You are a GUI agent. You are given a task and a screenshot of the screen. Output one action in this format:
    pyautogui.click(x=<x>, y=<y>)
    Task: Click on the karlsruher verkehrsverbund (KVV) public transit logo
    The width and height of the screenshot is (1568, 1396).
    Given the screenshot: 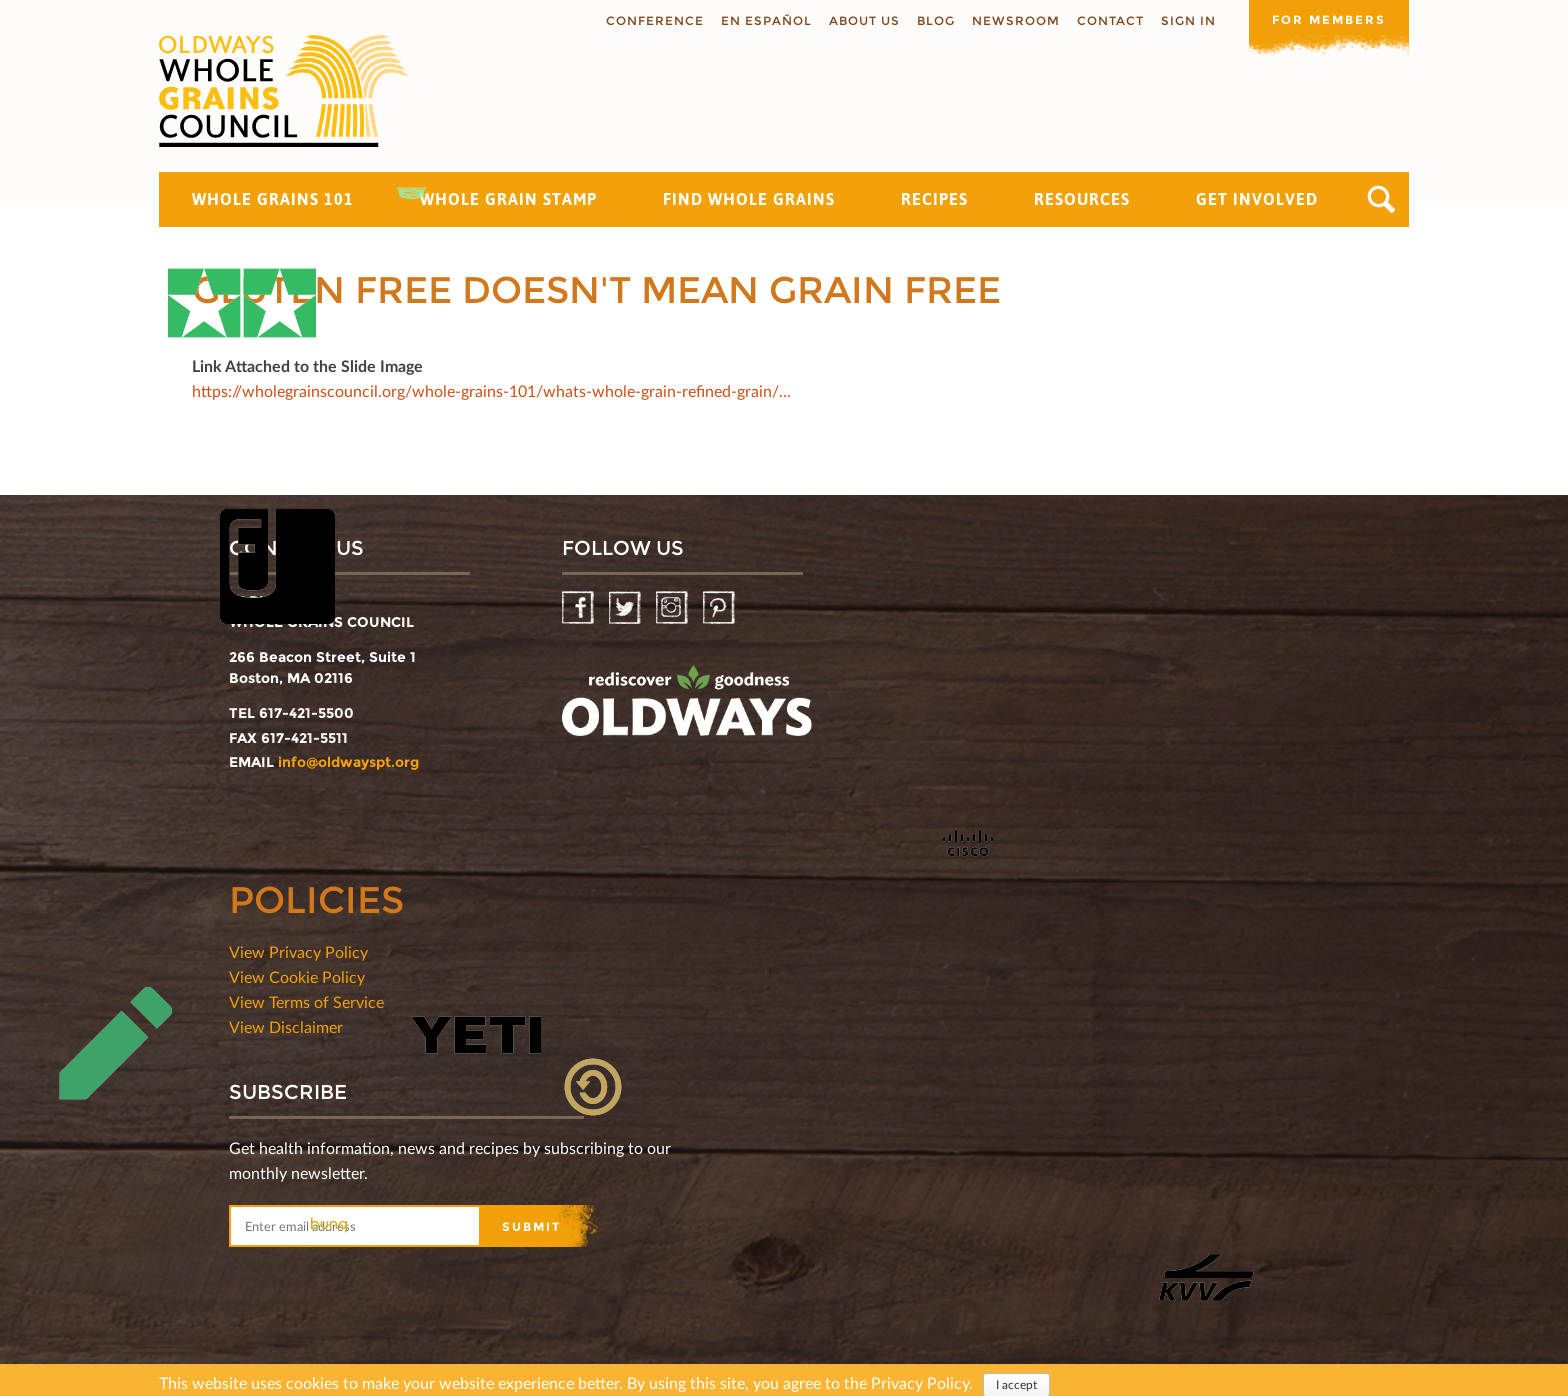 What is the action you would take?
    pyautogui.click(x=1206, y=1277)
    